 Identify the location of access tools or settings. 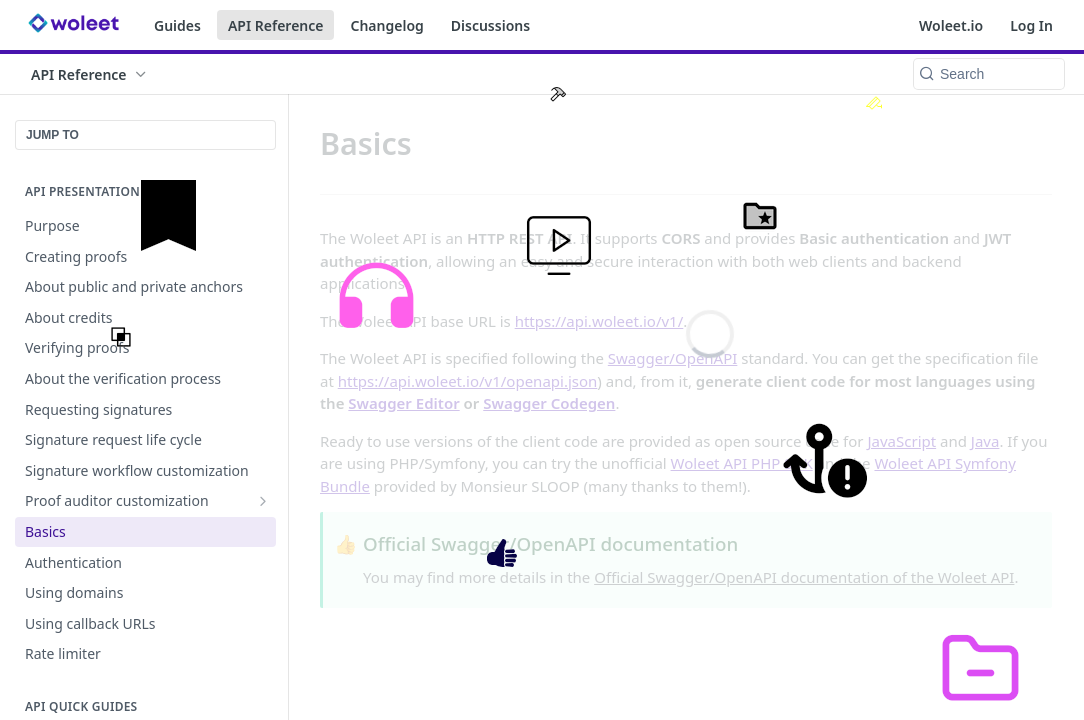
(557, 94).